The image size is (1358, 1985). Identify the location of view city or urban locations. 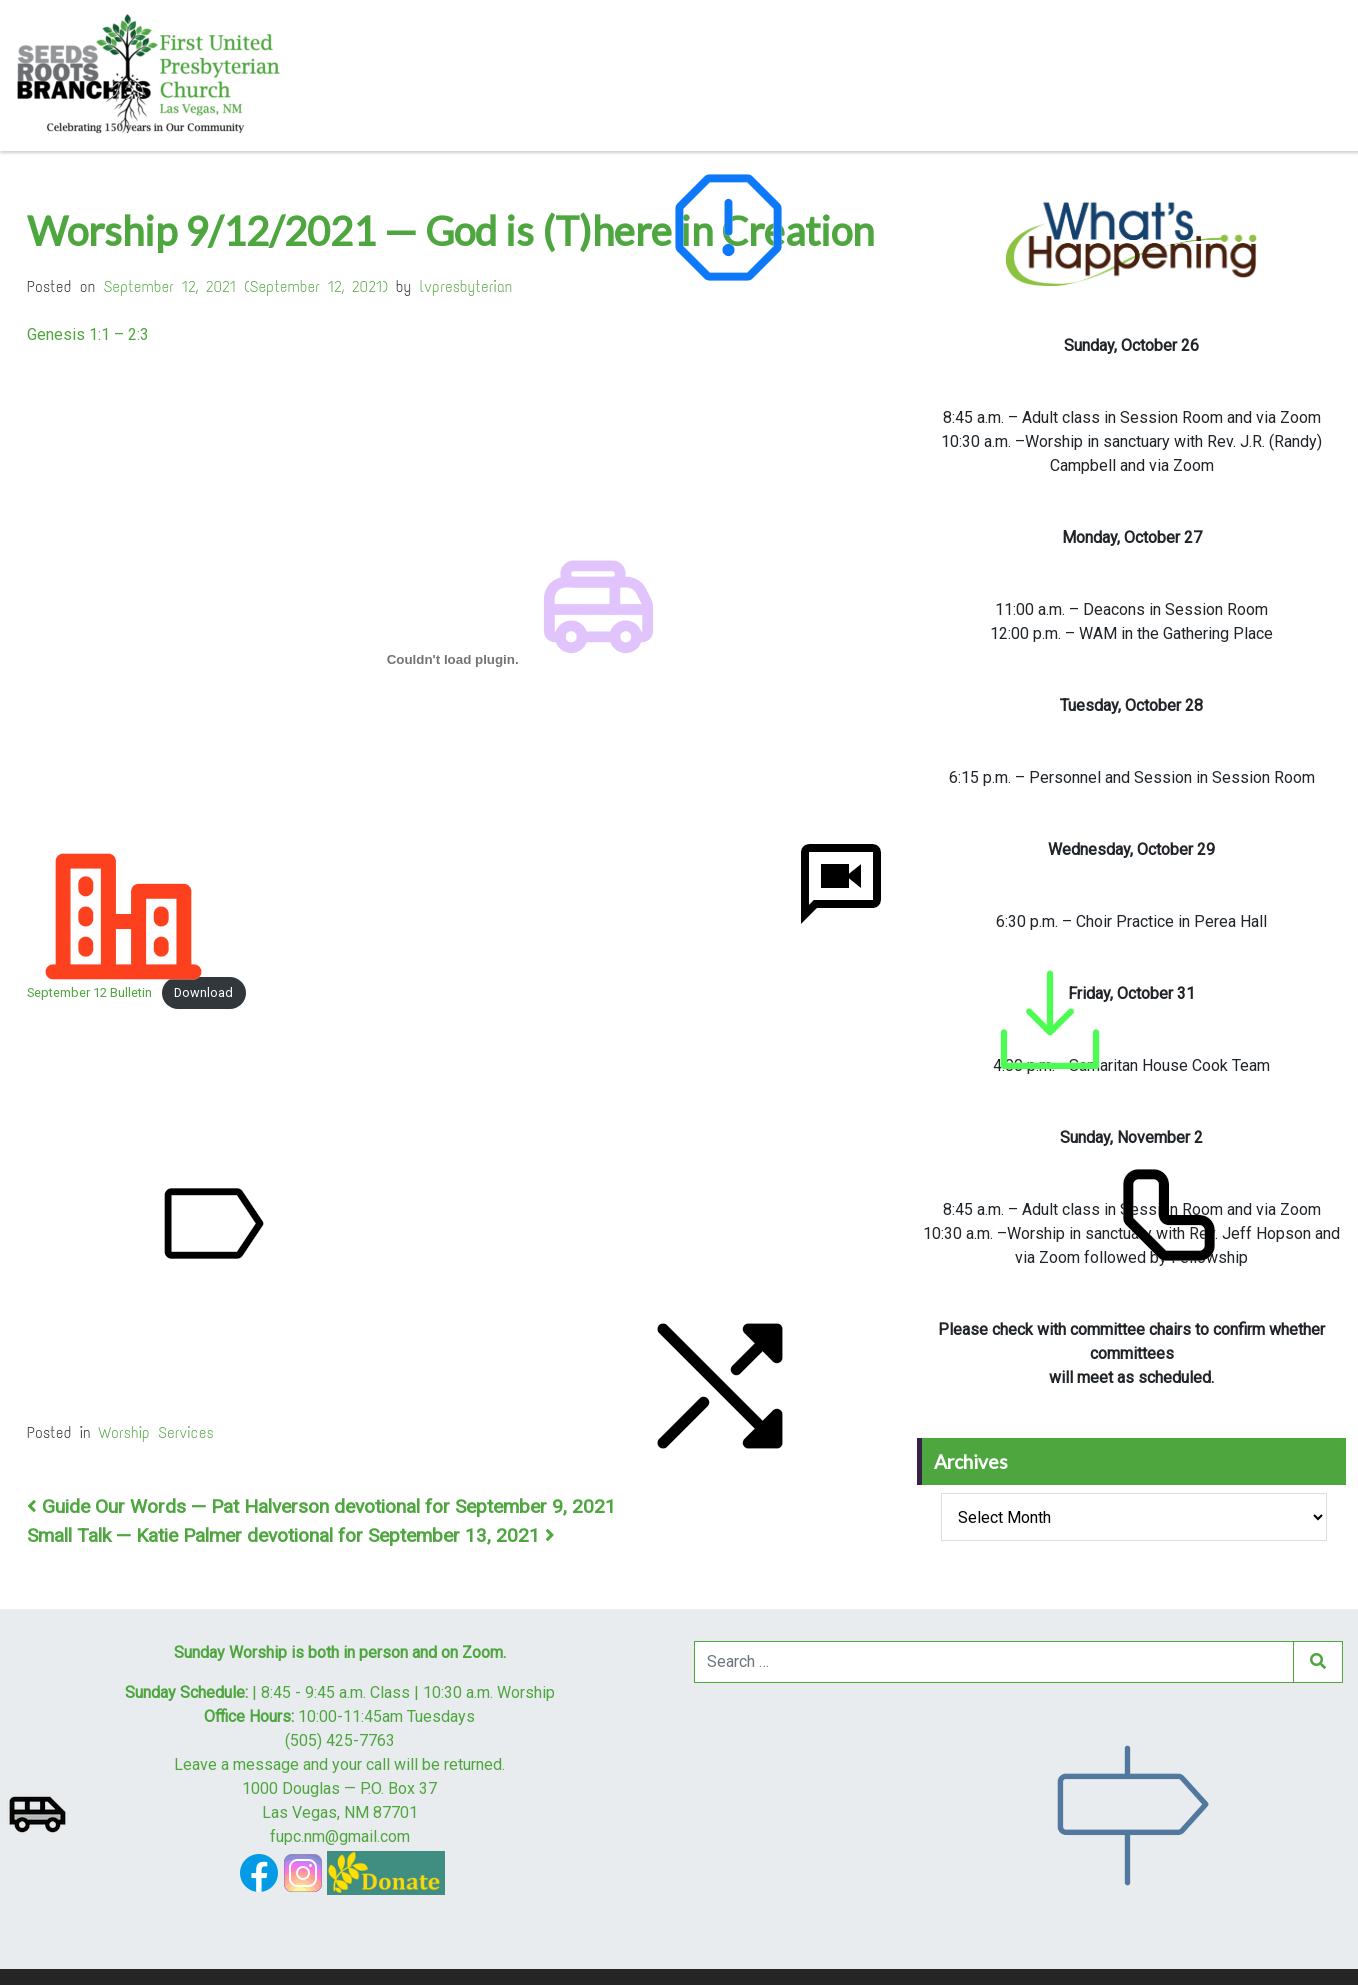
(123, 916).